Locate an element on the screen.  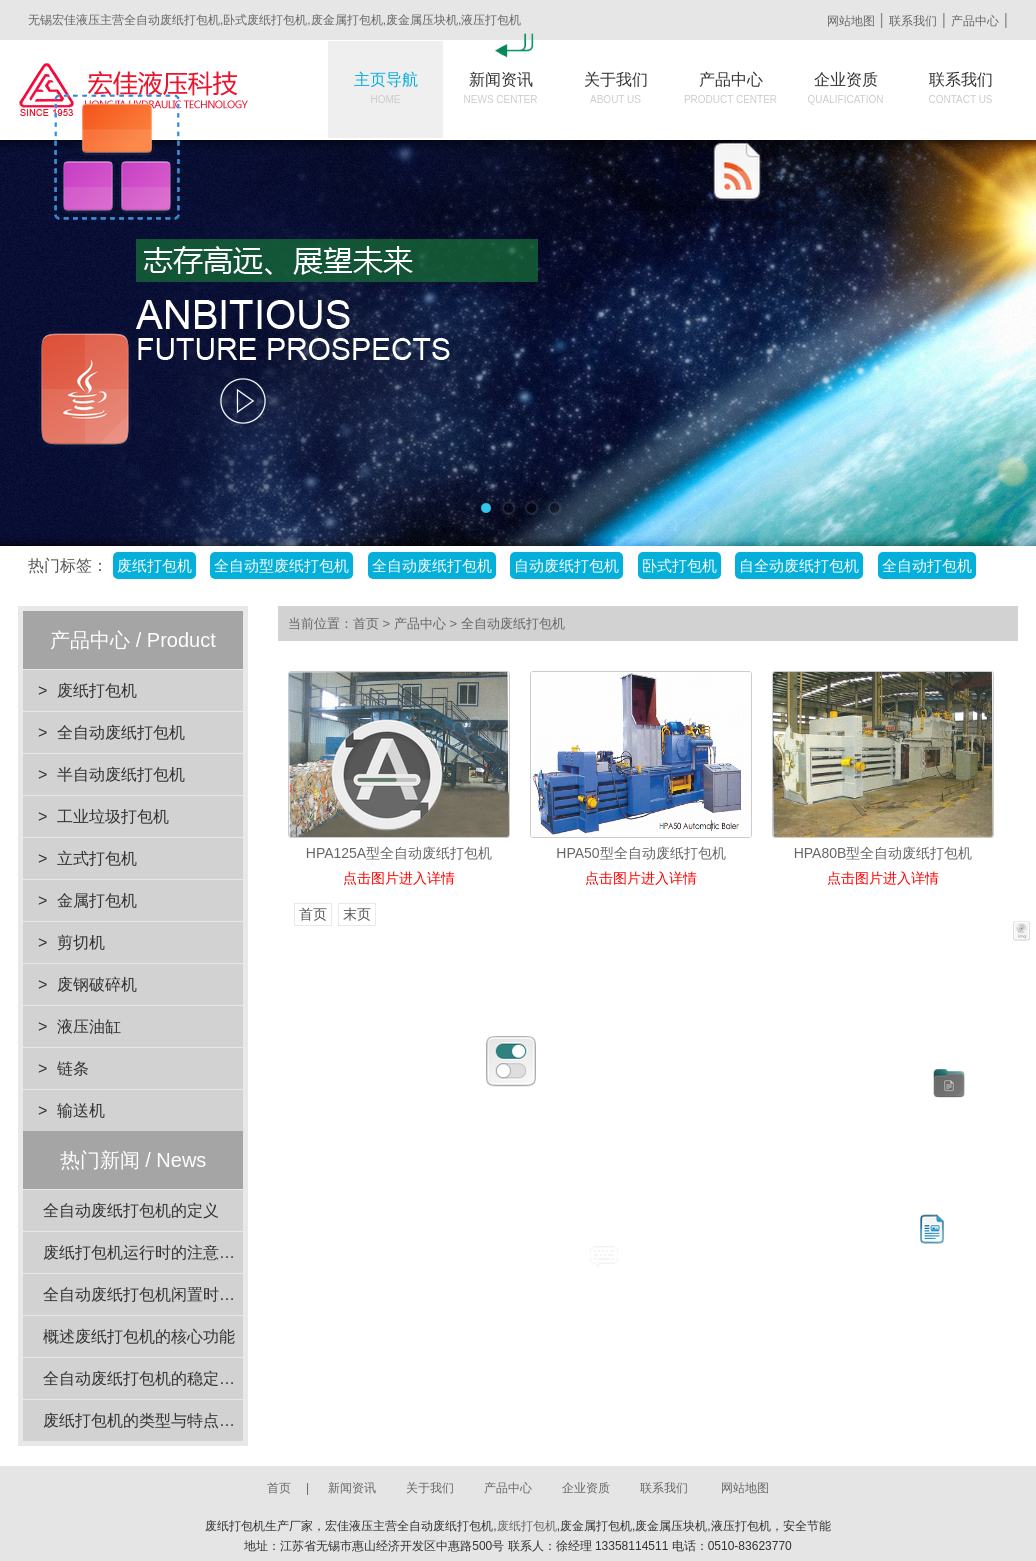
open your documents folder is located at coordinates (949, 1083).